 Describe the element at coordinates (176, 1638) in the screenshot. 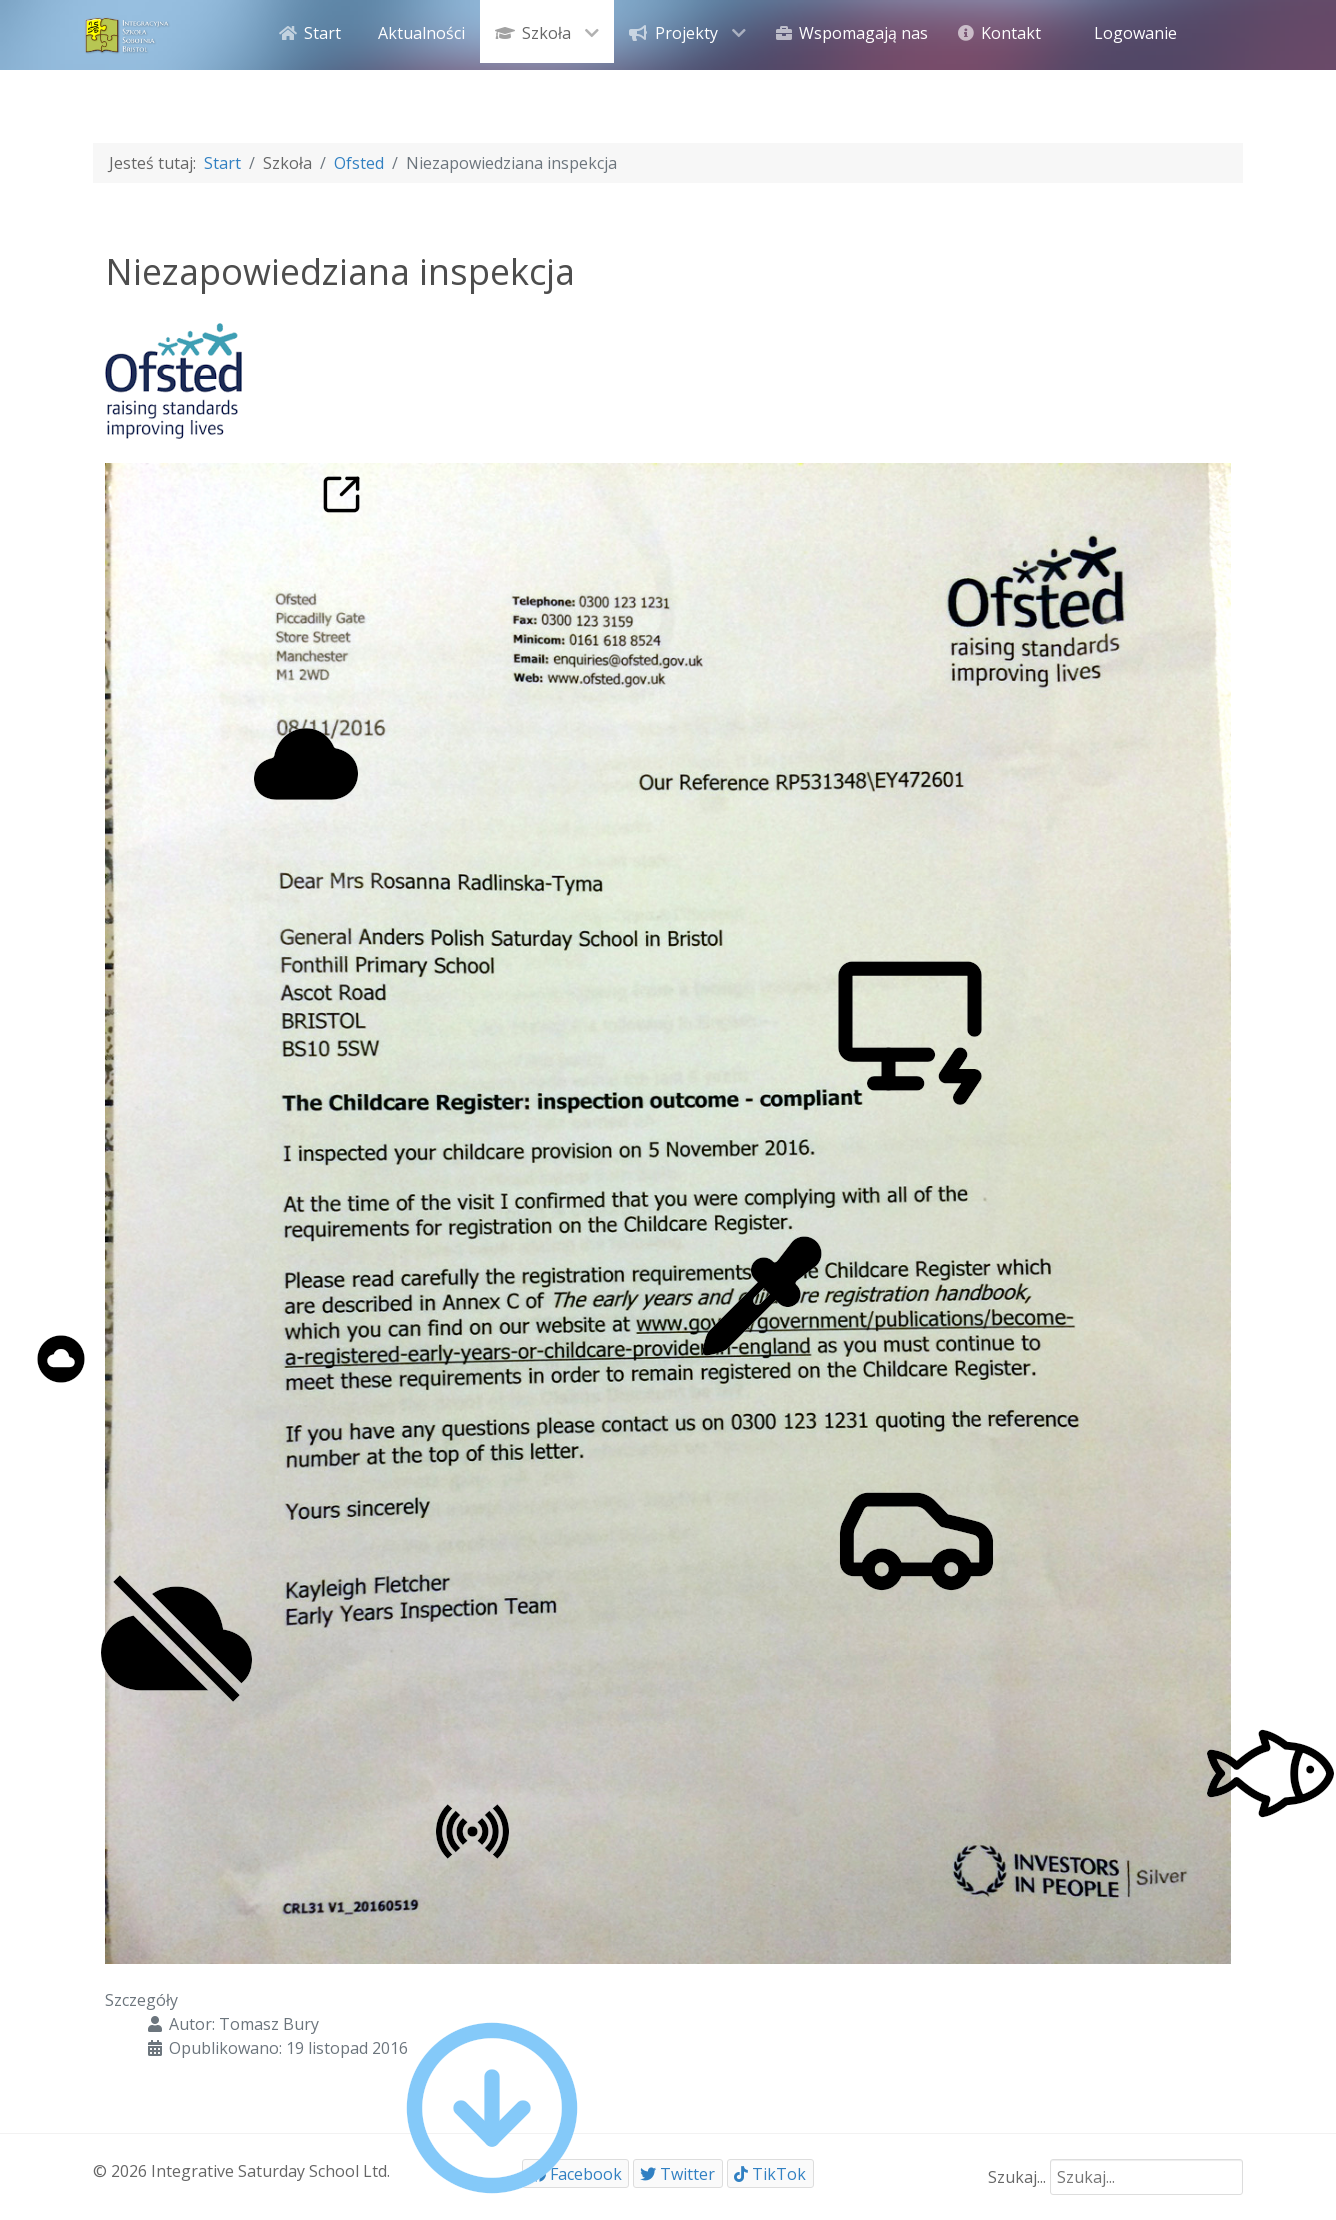

I see `indicates cloud services are unavailable` at that location.